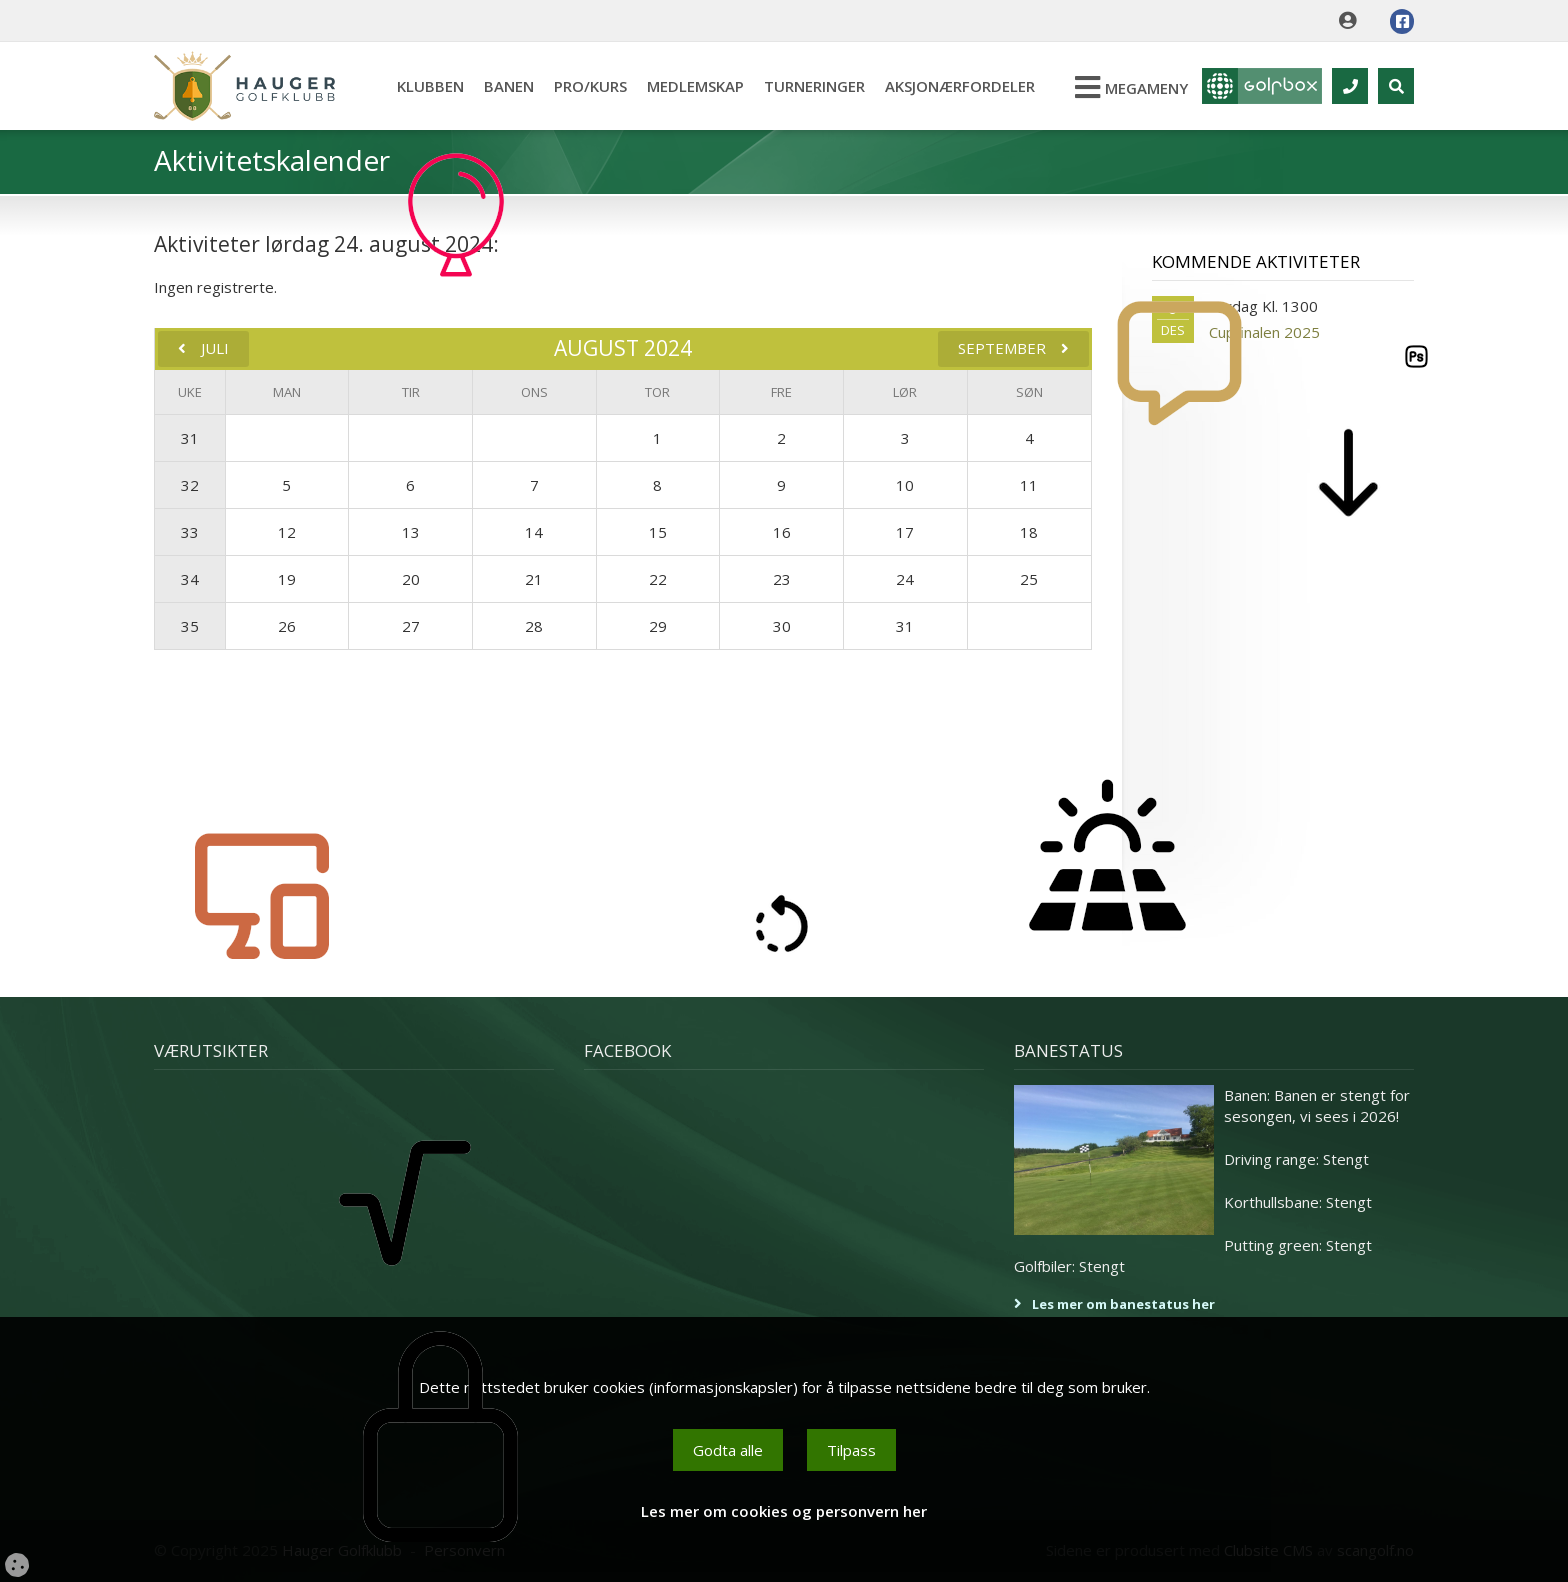 This screenshot has width=1568, height=1582. What do you see at coordinates (456, 215) in the screenshot?
I see `indicates a celebration or birthday event` at bounding box center [456, 215].